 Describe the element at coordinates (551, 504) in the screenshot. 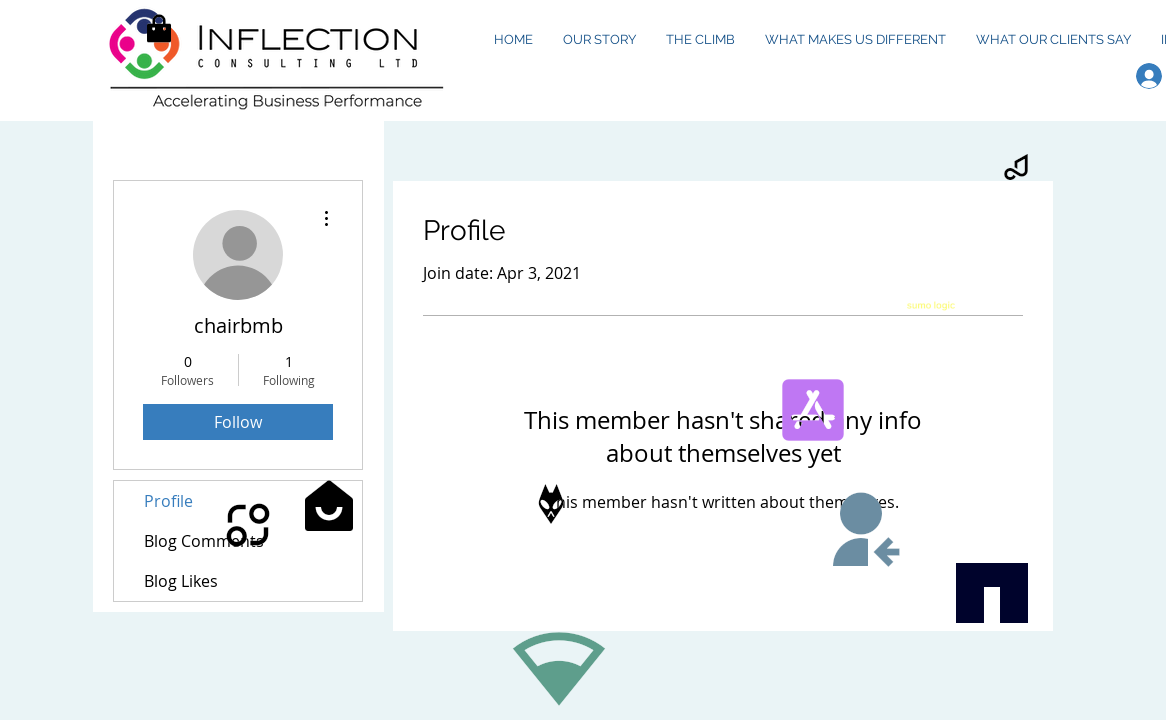

I see `open foobar2000 audio player` at that location.